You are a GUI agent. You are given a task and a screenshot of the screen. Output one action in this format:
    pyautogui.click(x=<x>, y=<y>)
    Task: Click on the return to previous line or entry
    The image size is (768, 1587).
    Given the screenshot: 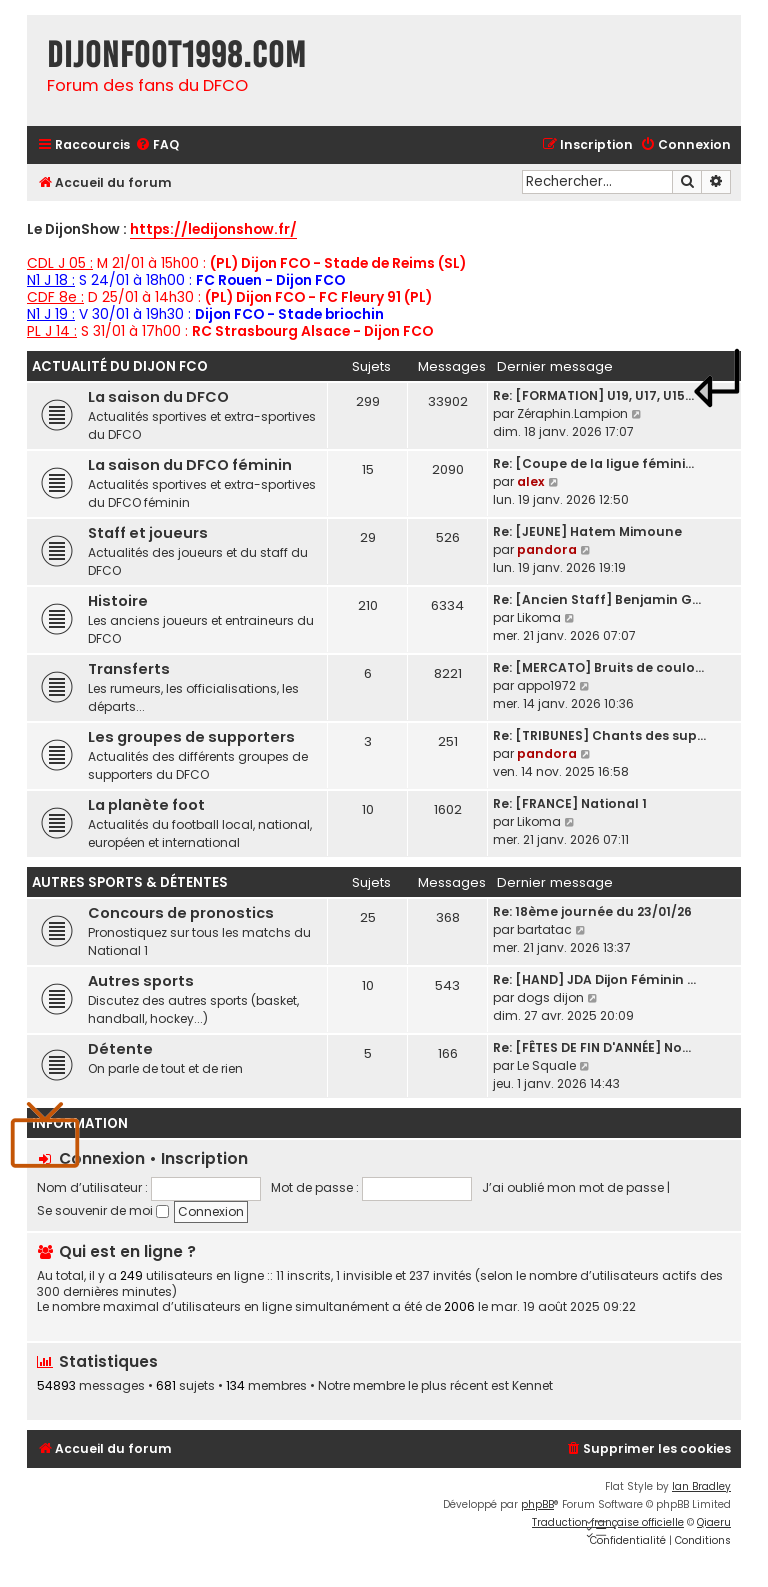 What is the action you would take?
    pyautogui.click(x=719, y=378)
    